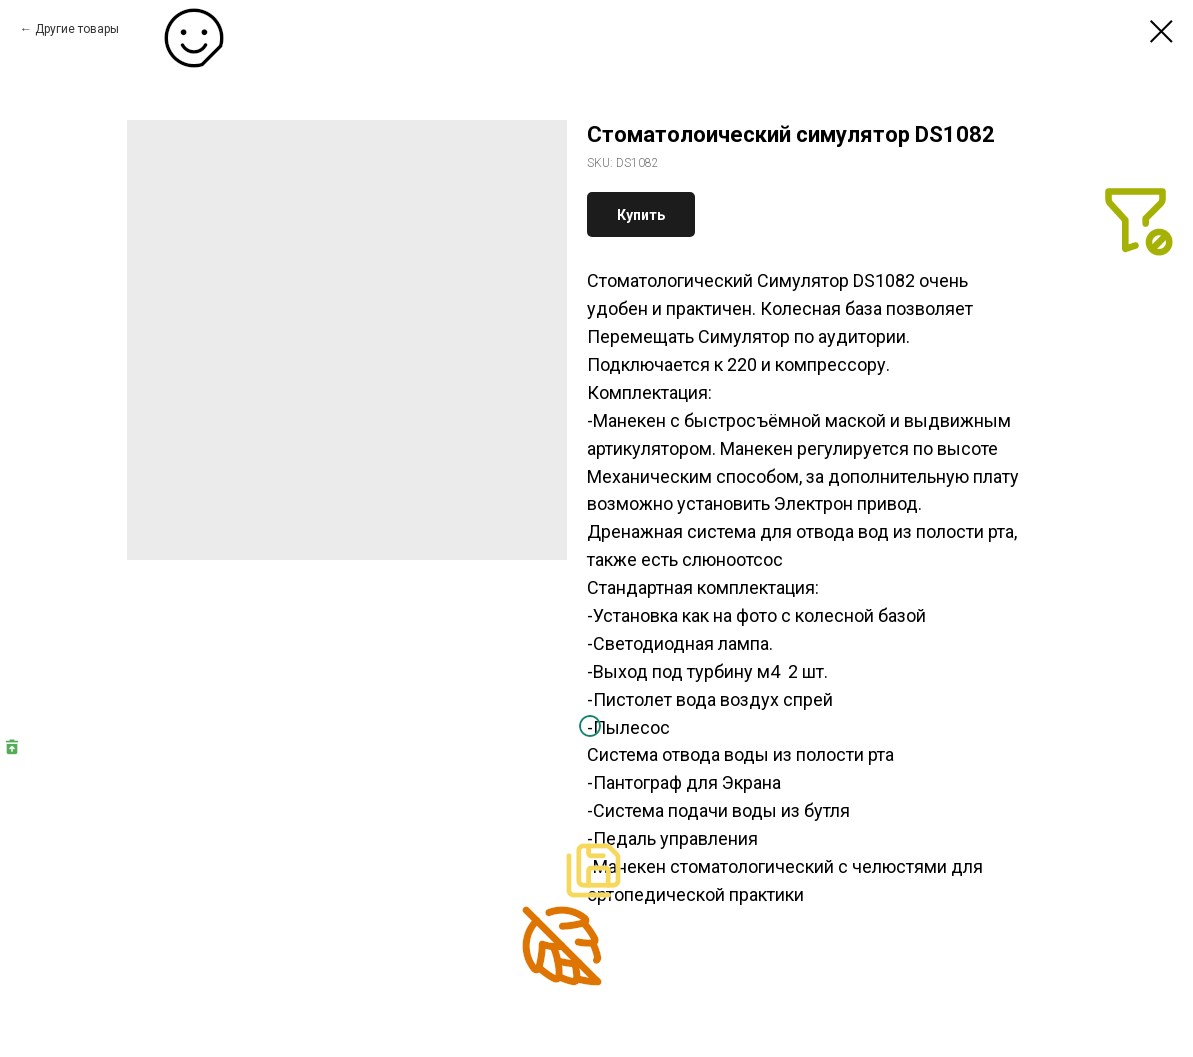 This screenshot has height=1057, width=1193. What do you see at coordinates (593, 870) in the screenshot?
I see `save all open files at once` at bounding box center [593, 870].